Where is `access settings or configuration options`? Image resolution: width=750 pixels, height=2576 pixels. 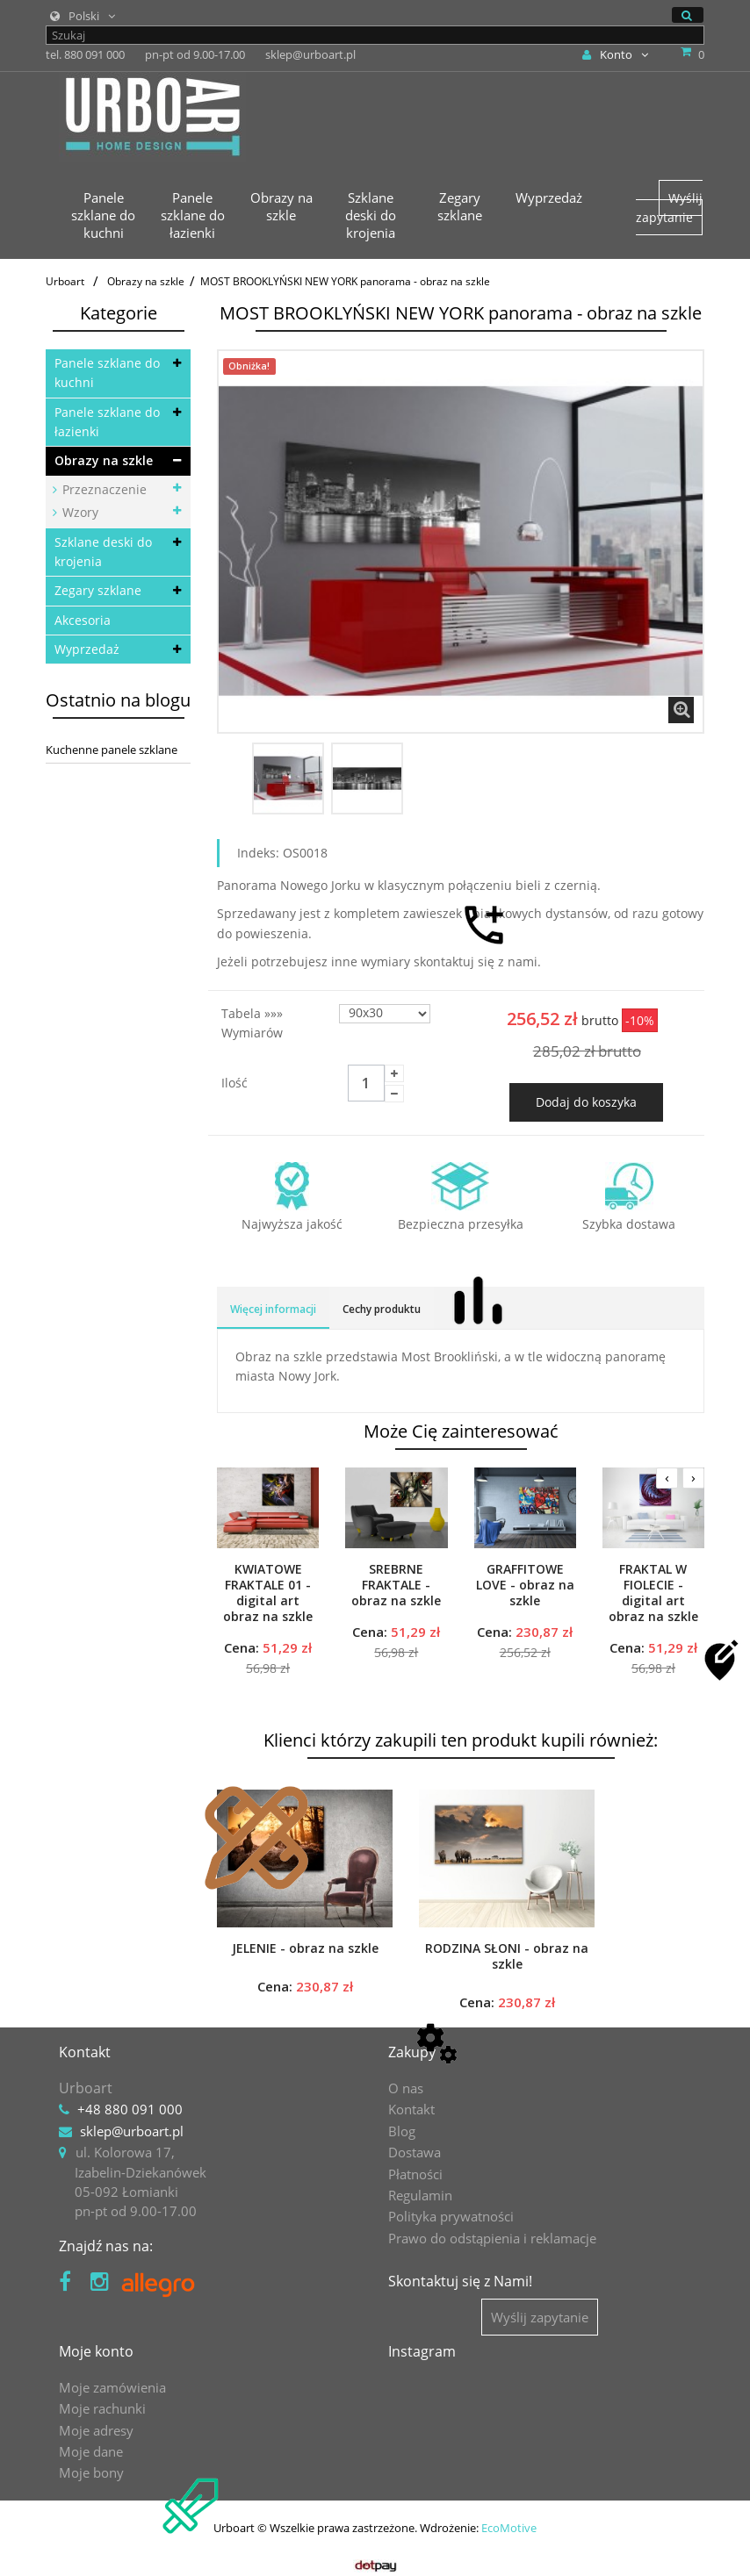 access settings or configuration options is located at coordinates (436, 2043).